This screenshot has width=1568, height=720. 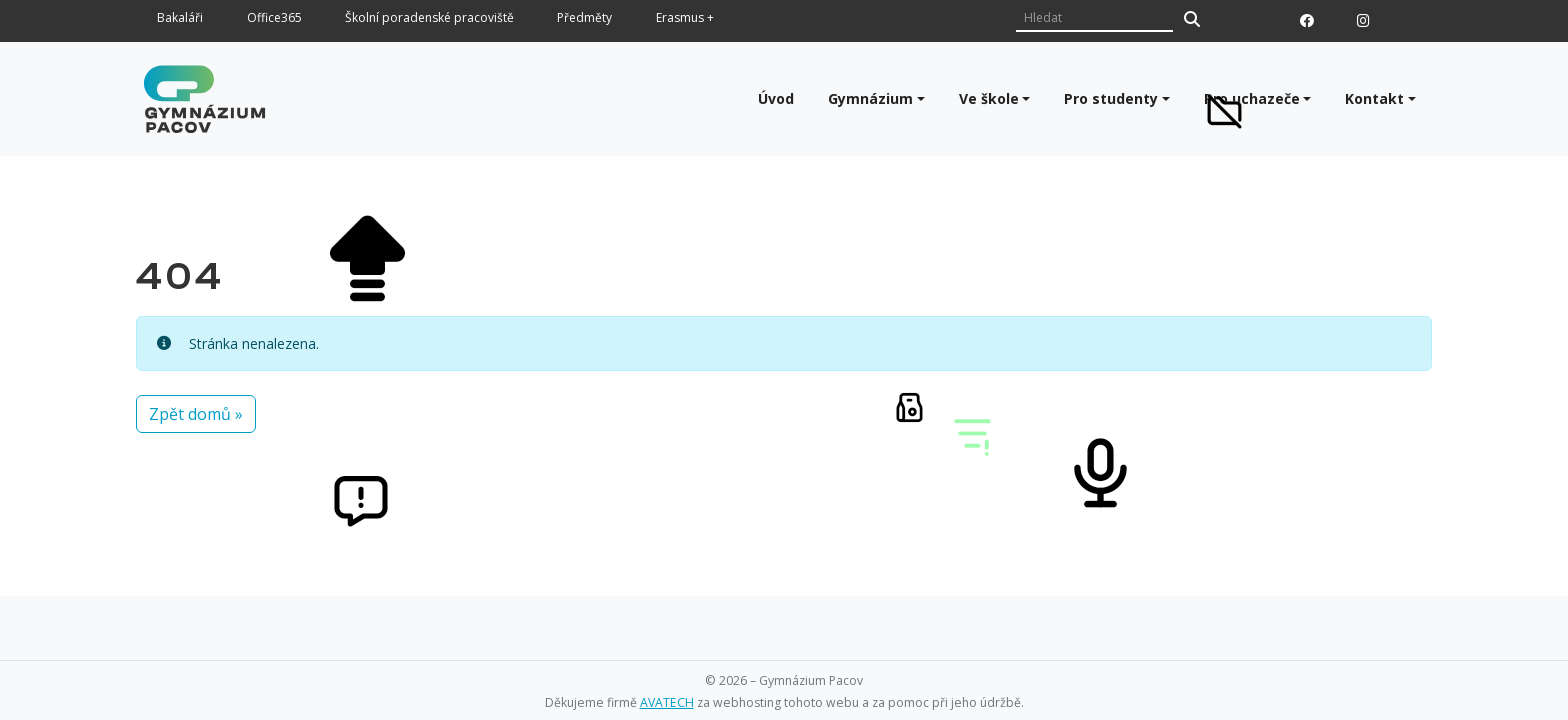 I want to click on view your shopping bag, so click(x=909, y=407).